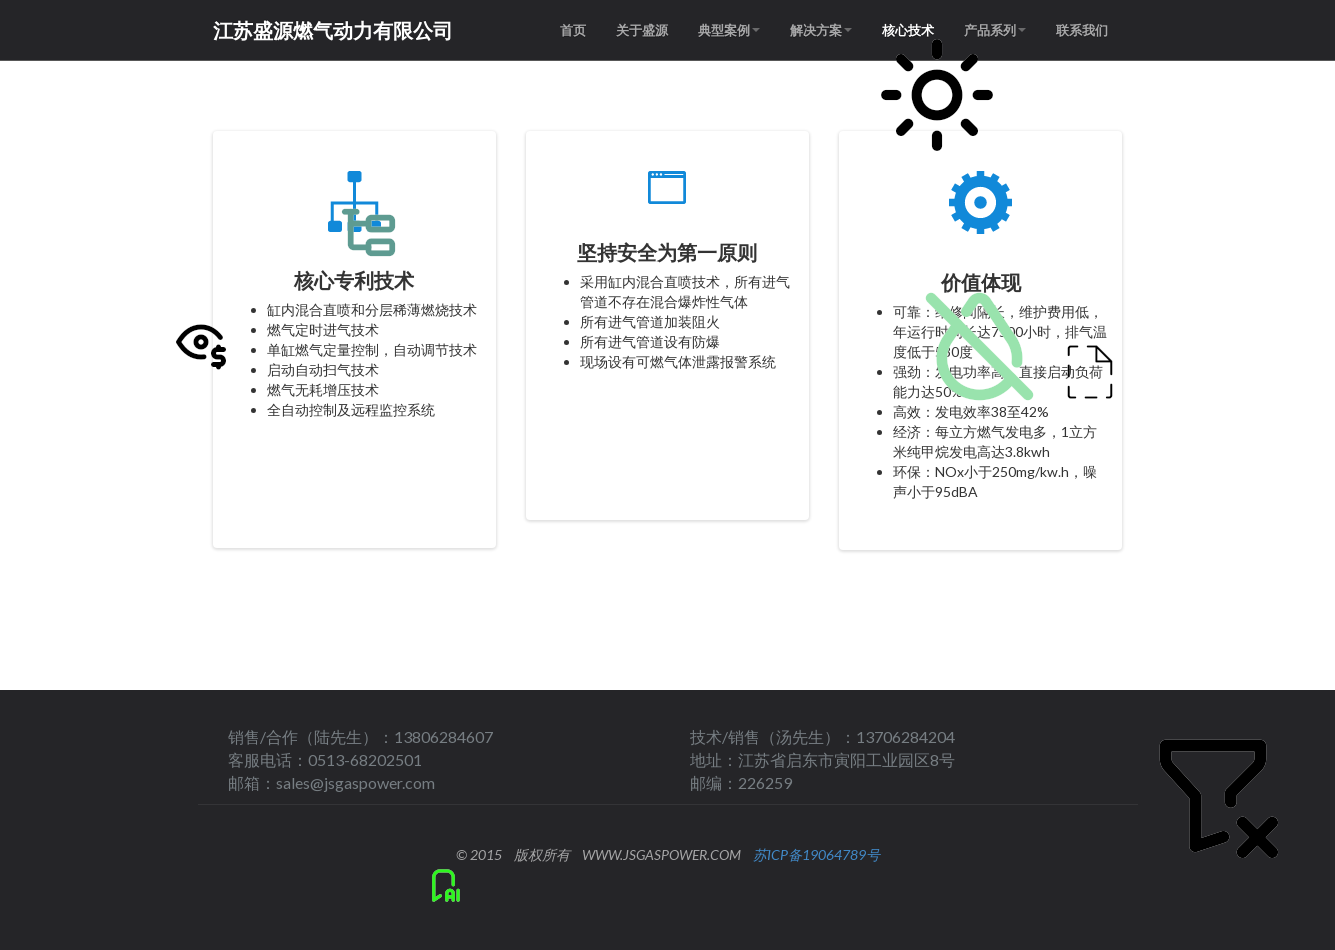 This screenshot has width=1335, height=950. Describe the element at coordinates (443, 885) in the screenshot. I see `access AI-powered bookmarks` at that location.